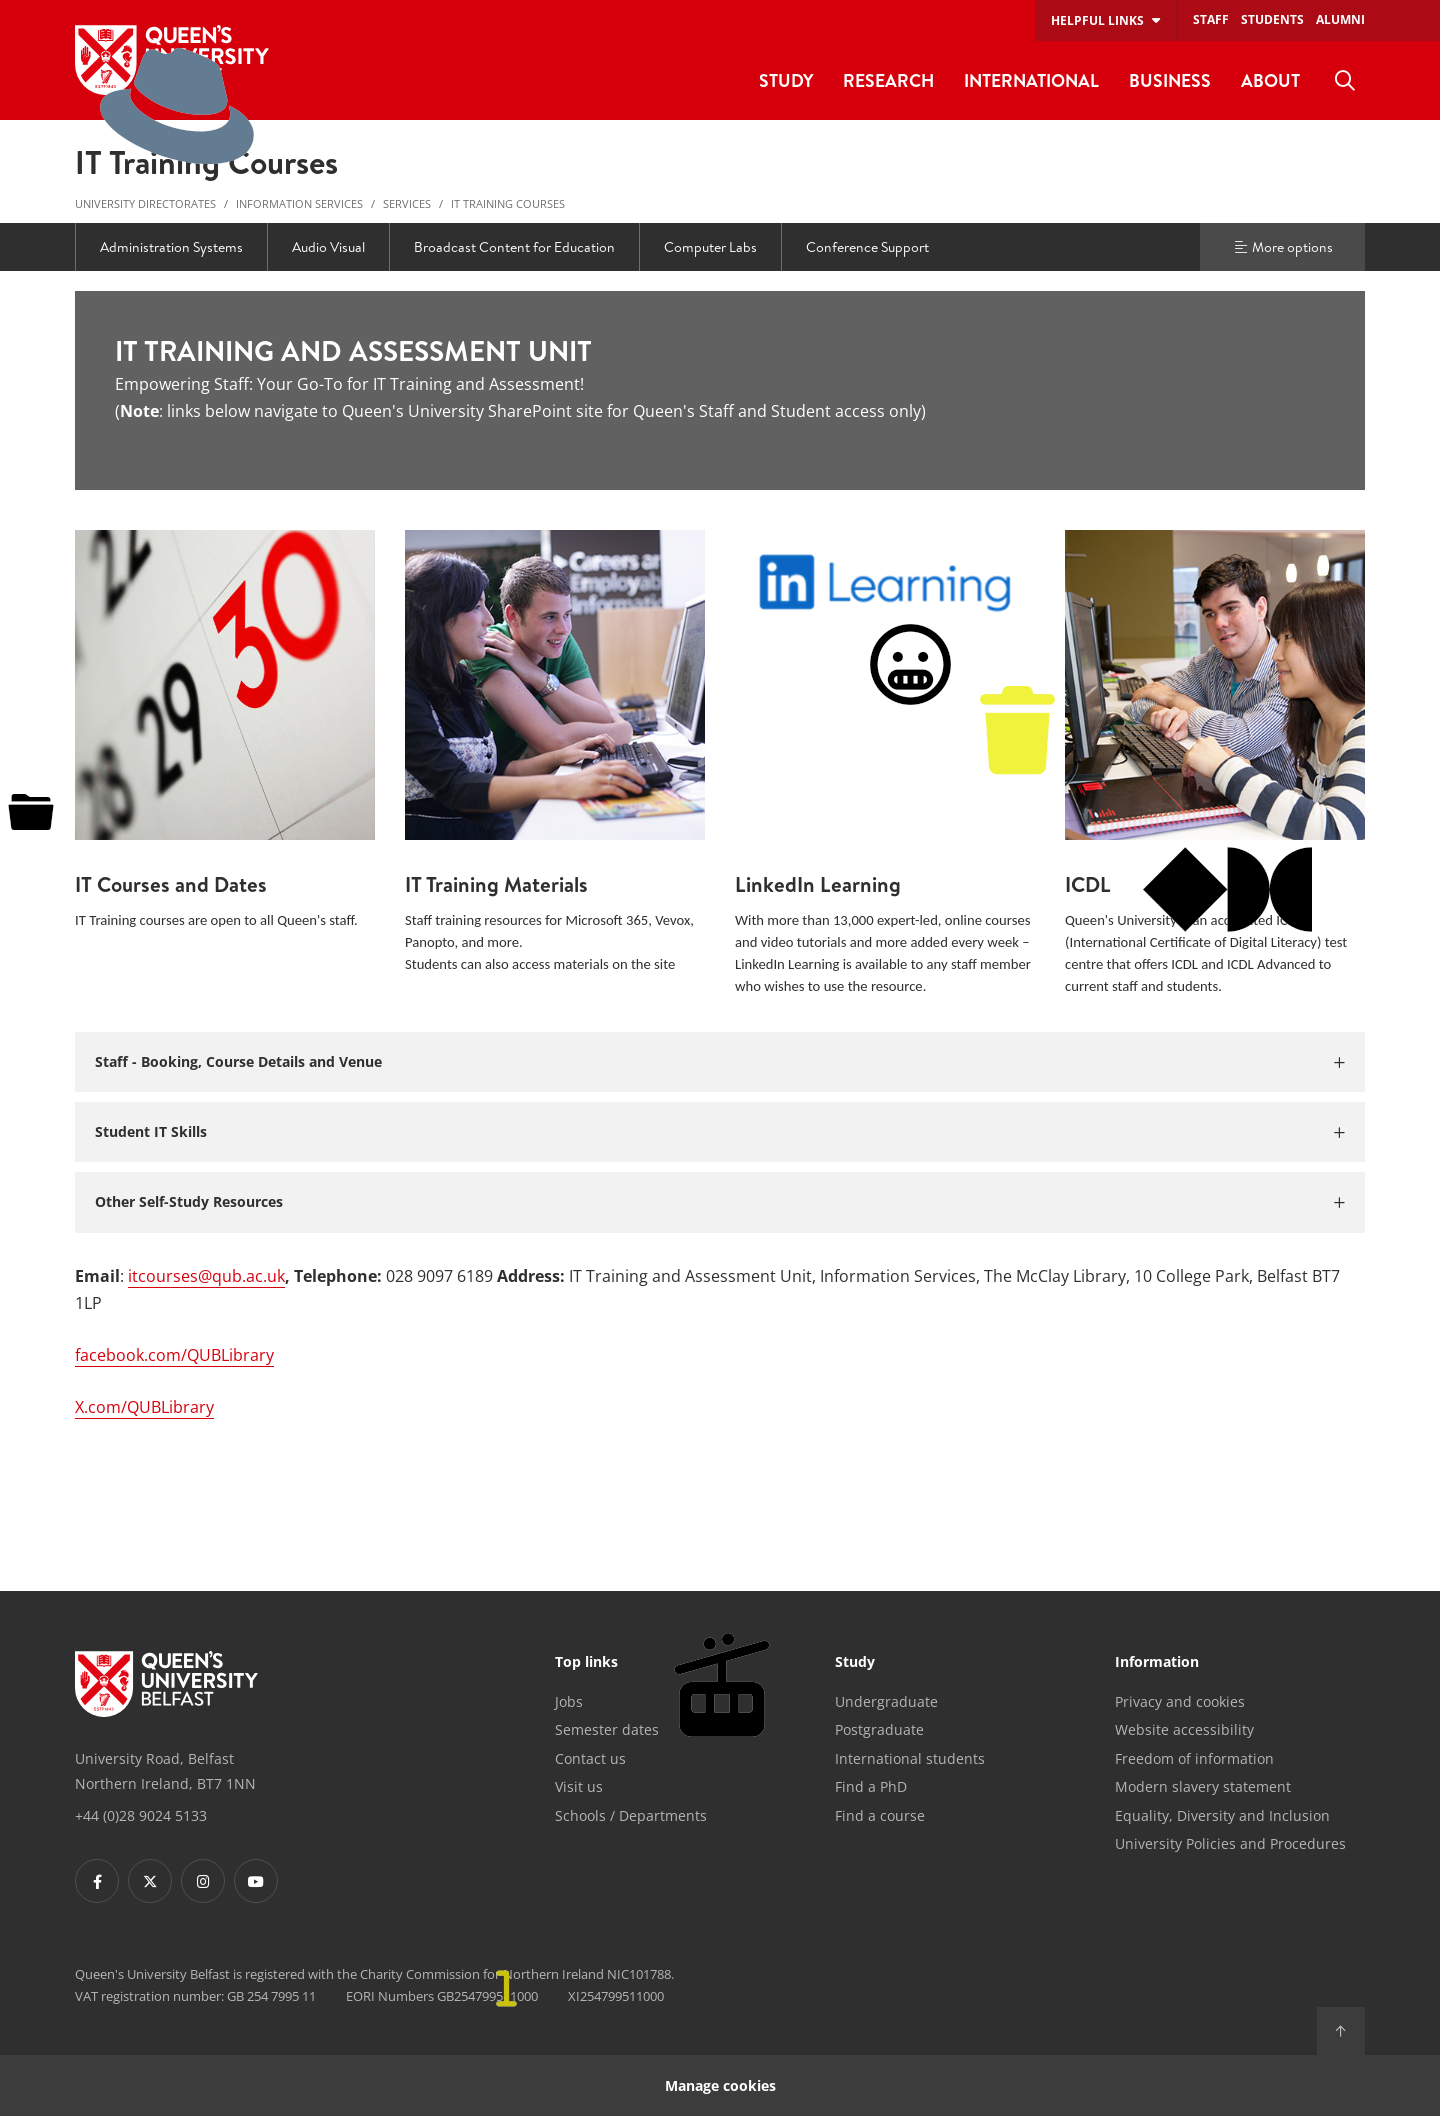 Image resolution: width=1440 pixels, height=2116 pixels. Describe the element at coordinates (31, 812) in the screenshot. I see `open folder to view contents` at that location.